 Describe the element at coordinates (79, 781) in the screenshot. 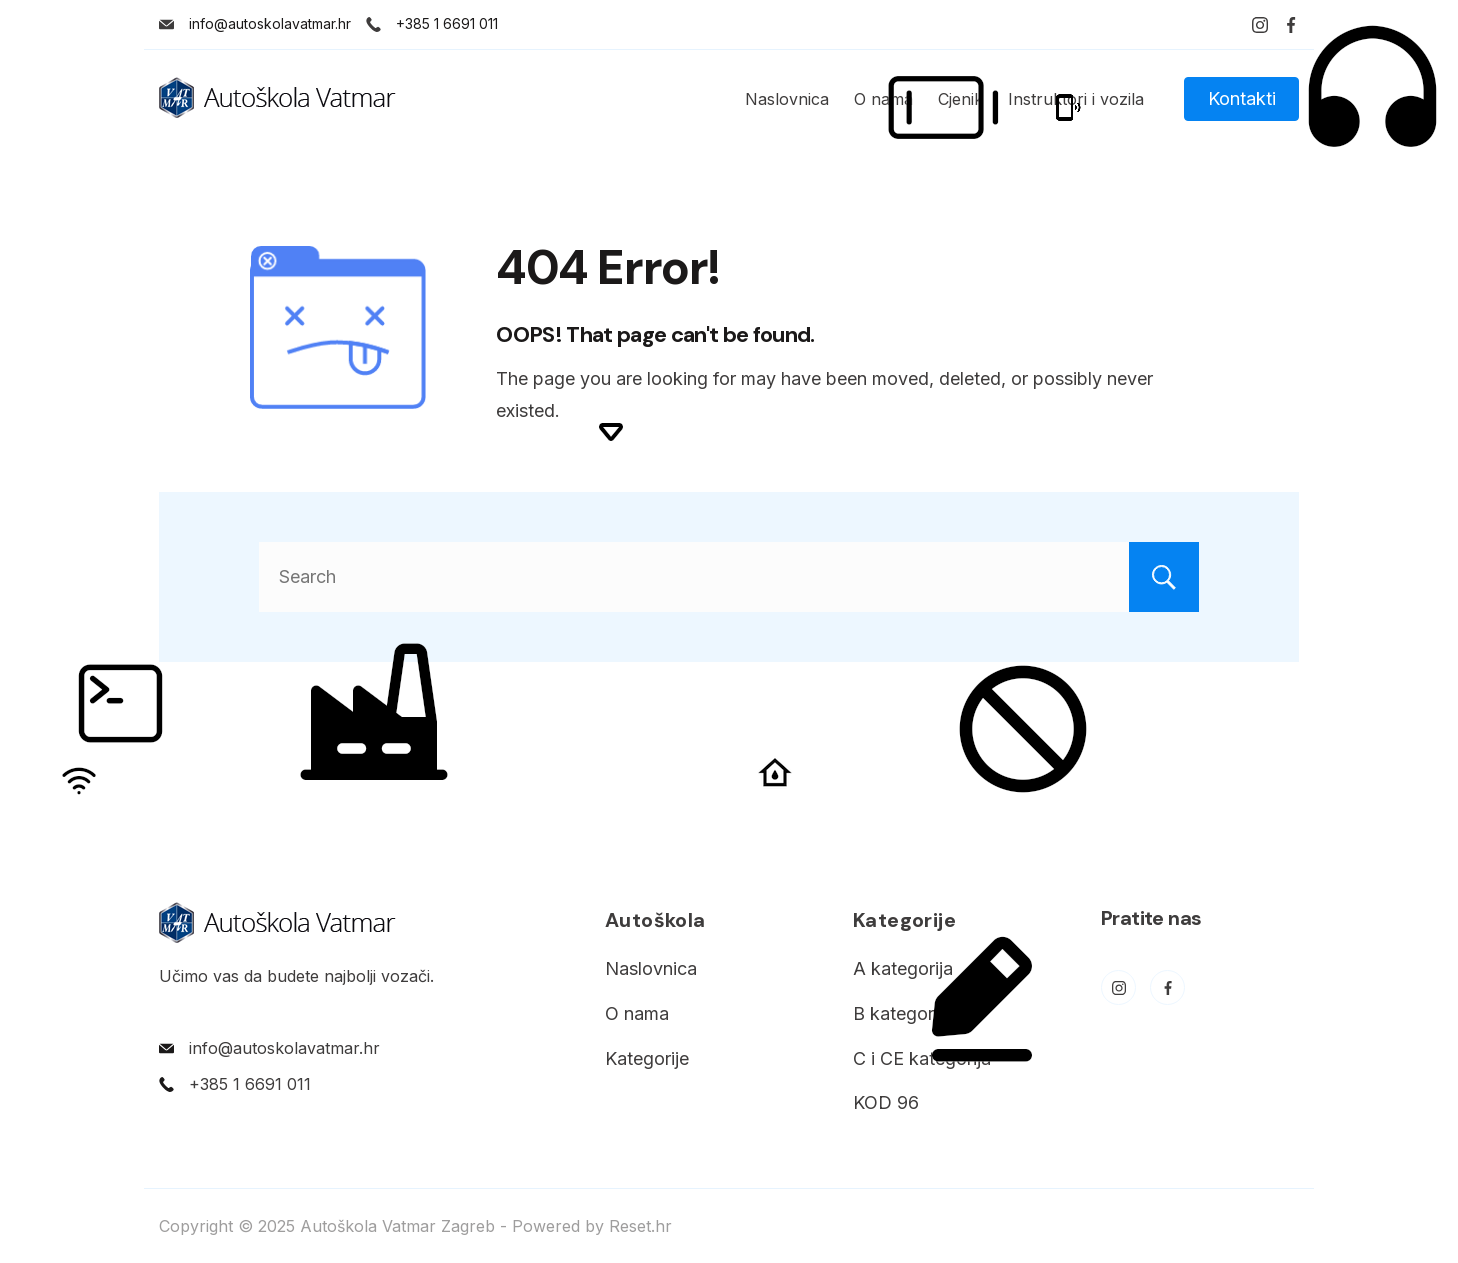

I see `indicates active wifi connection` at that location.